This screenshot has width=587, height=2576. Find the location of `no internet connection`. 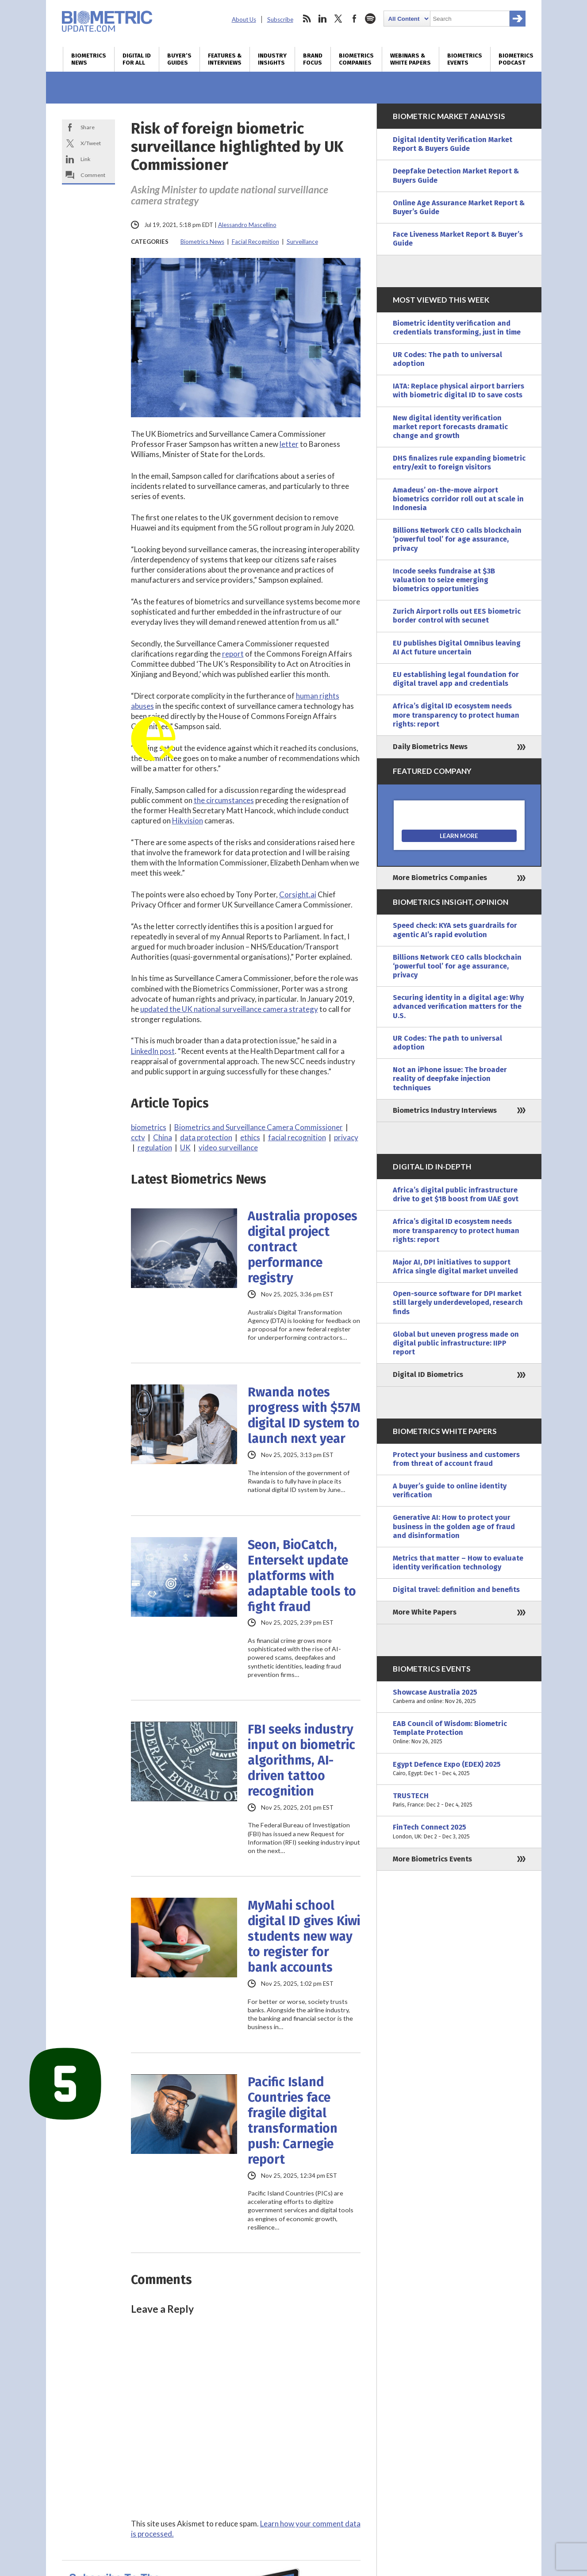

no internet connection is located at coordinates (153, 738).